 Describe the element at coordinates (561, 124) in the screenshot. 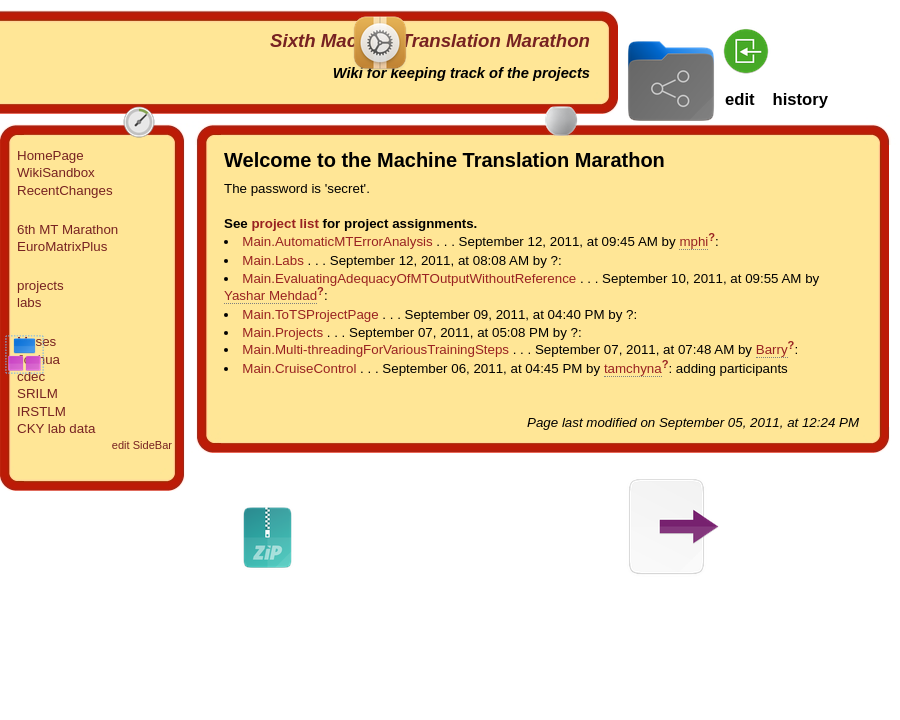

I see `homepod mini smart speaker device` at that location.